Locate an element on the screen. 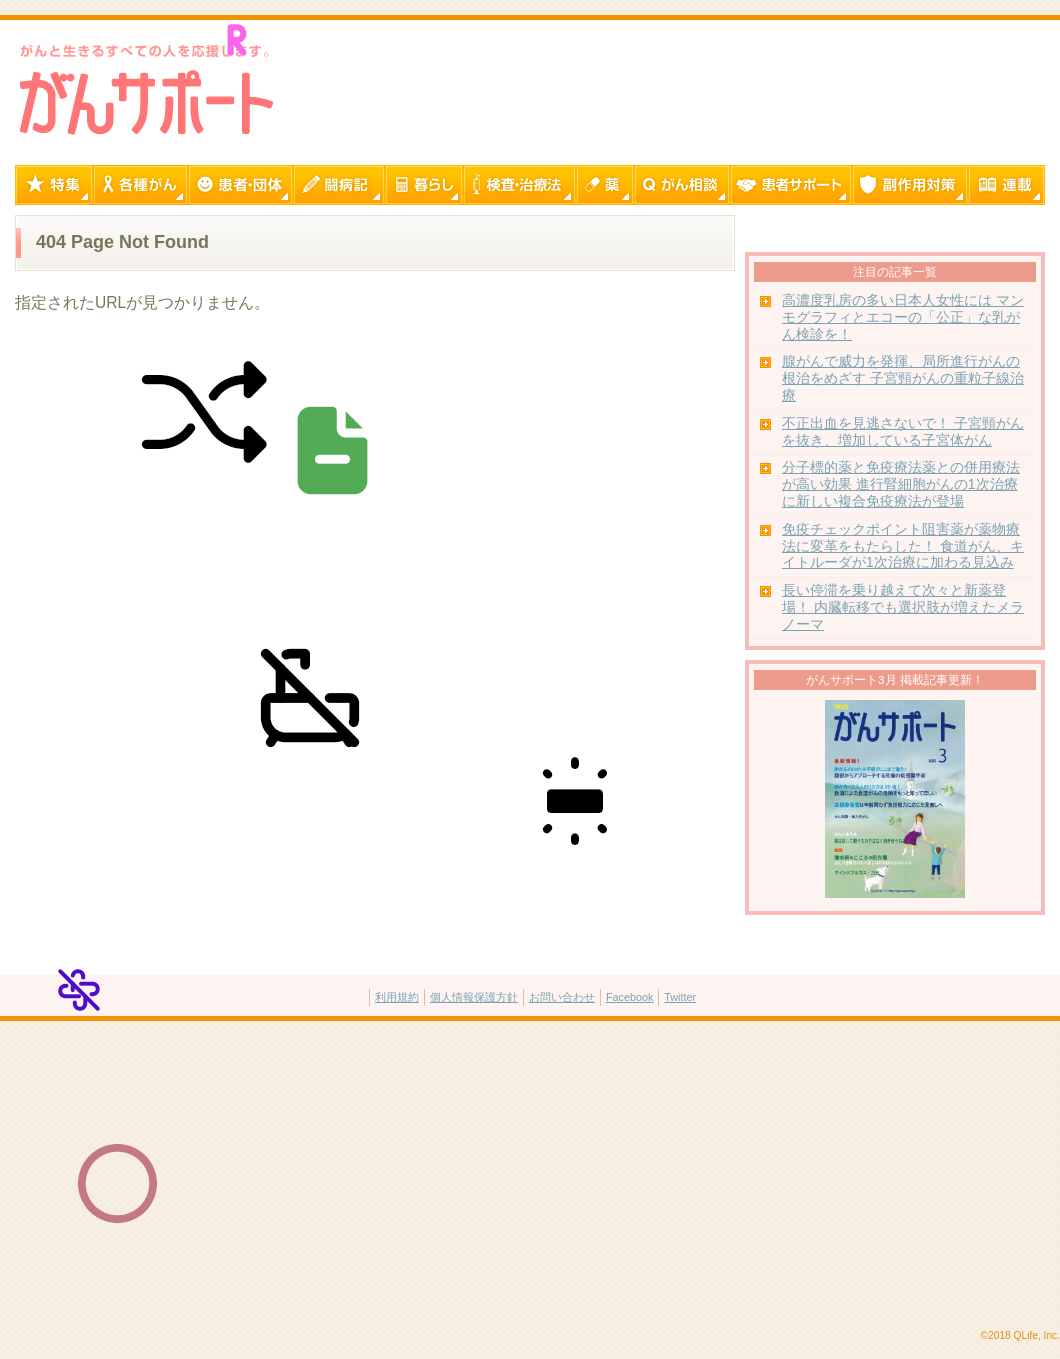 This screenshot has height=1359, width=1060. shuffle or randomize playback order is located at coordinates (202, 412).